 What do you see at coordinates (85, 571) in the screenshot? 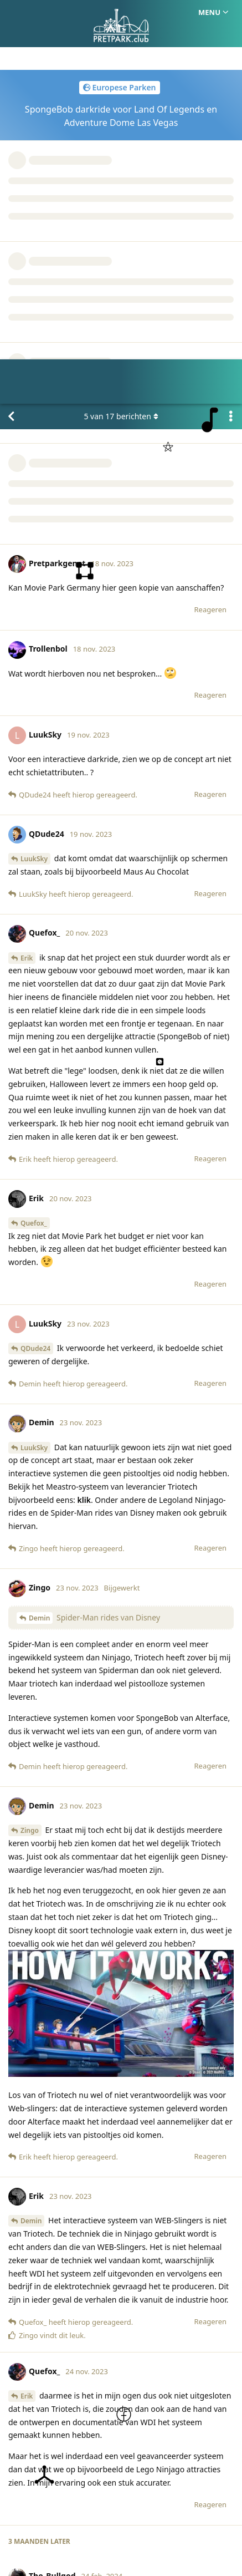
I see `select or resize an object` at bounding box center [85, 571].